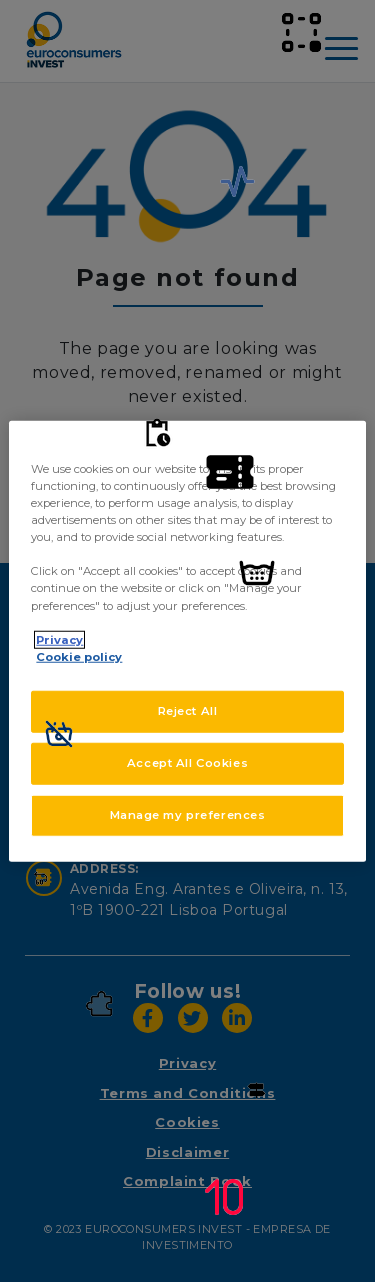  What do you see at coordinates (237, 181) in the screenshot?
I see `view activity or health metrics` at bounding box center [237, 181].